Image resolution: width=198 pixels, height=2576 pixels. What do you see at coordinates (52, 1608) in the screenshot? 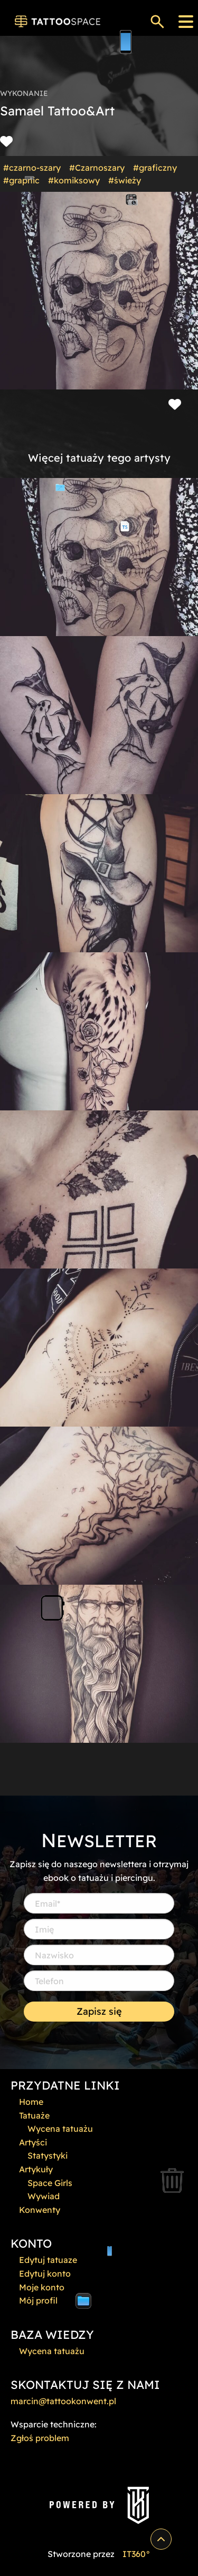
I see `view connected Apple Watch in sidebar` at bounding box center [52, 1608].